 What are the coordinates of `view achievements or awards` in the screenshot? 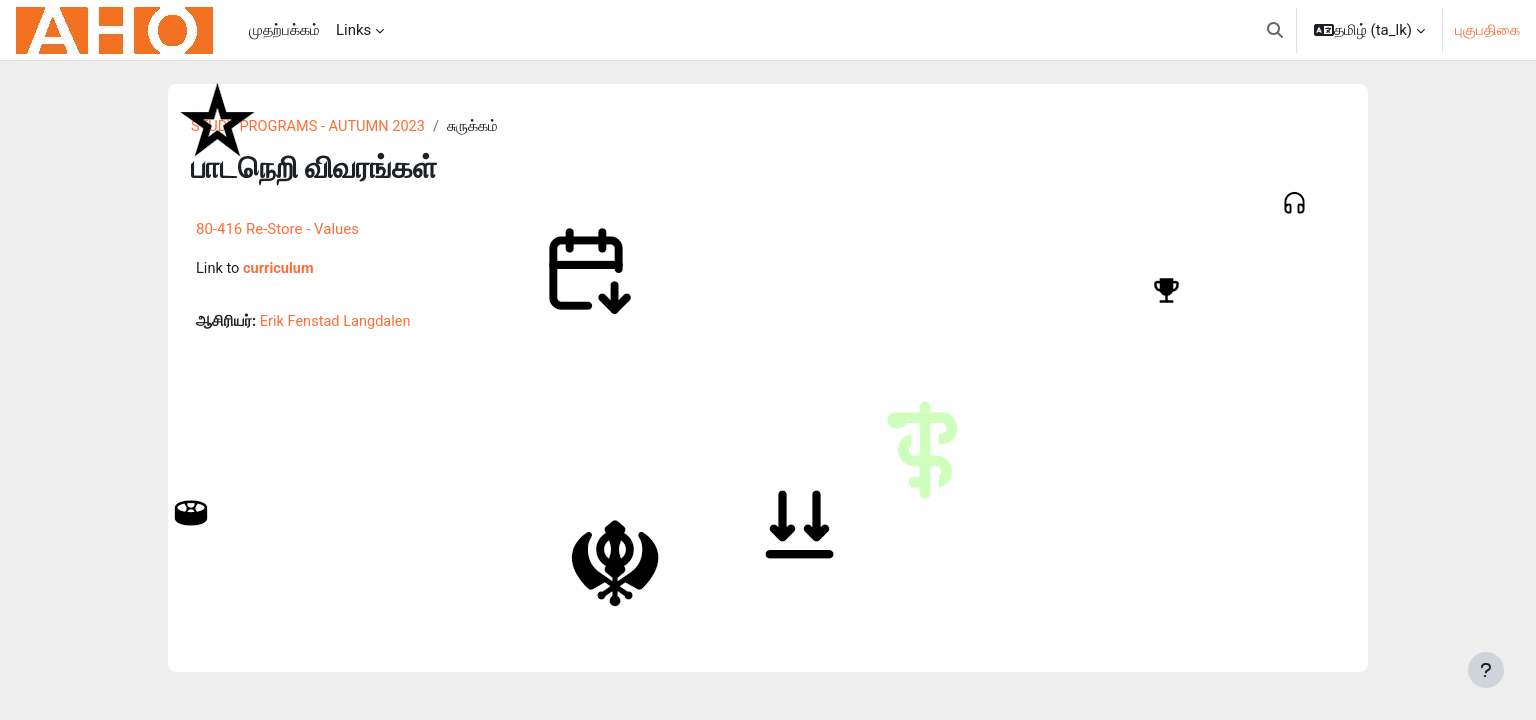 It's located at (1166, 290).